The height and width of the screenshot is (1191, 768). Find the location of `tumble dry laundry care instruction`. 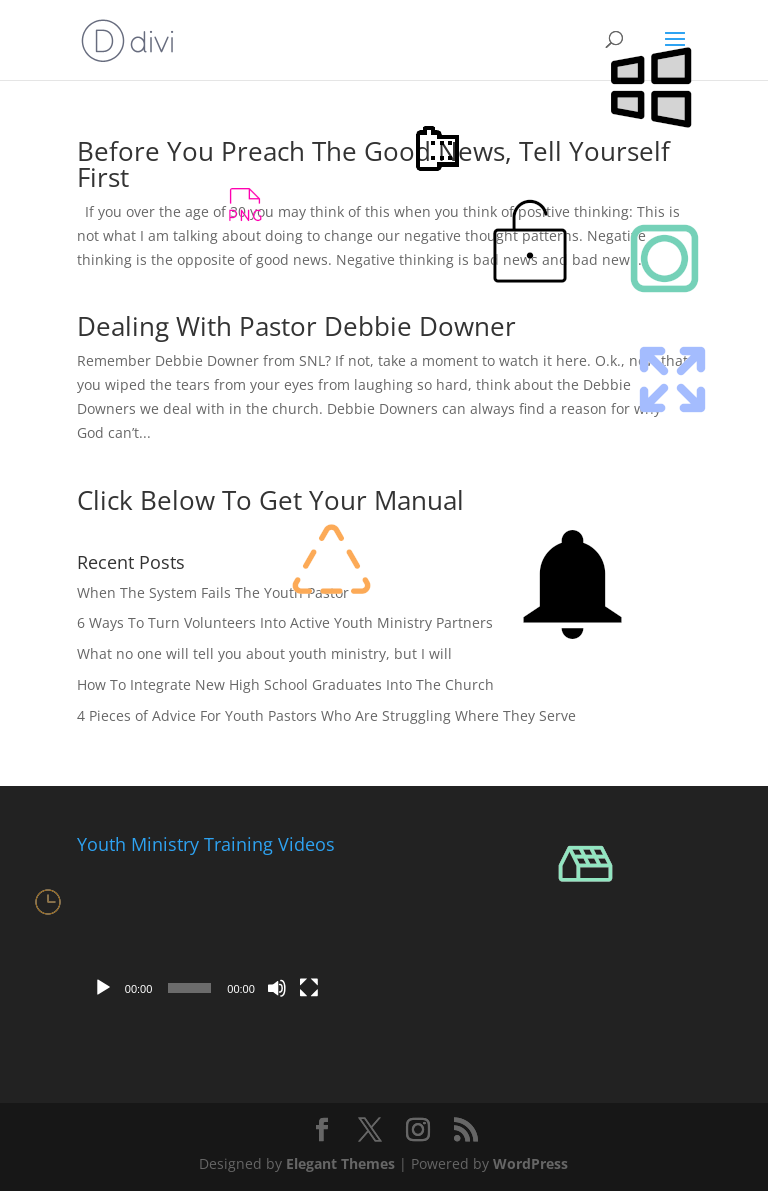

tumble dry laundry care instruction is located at coordinates (664, 258).